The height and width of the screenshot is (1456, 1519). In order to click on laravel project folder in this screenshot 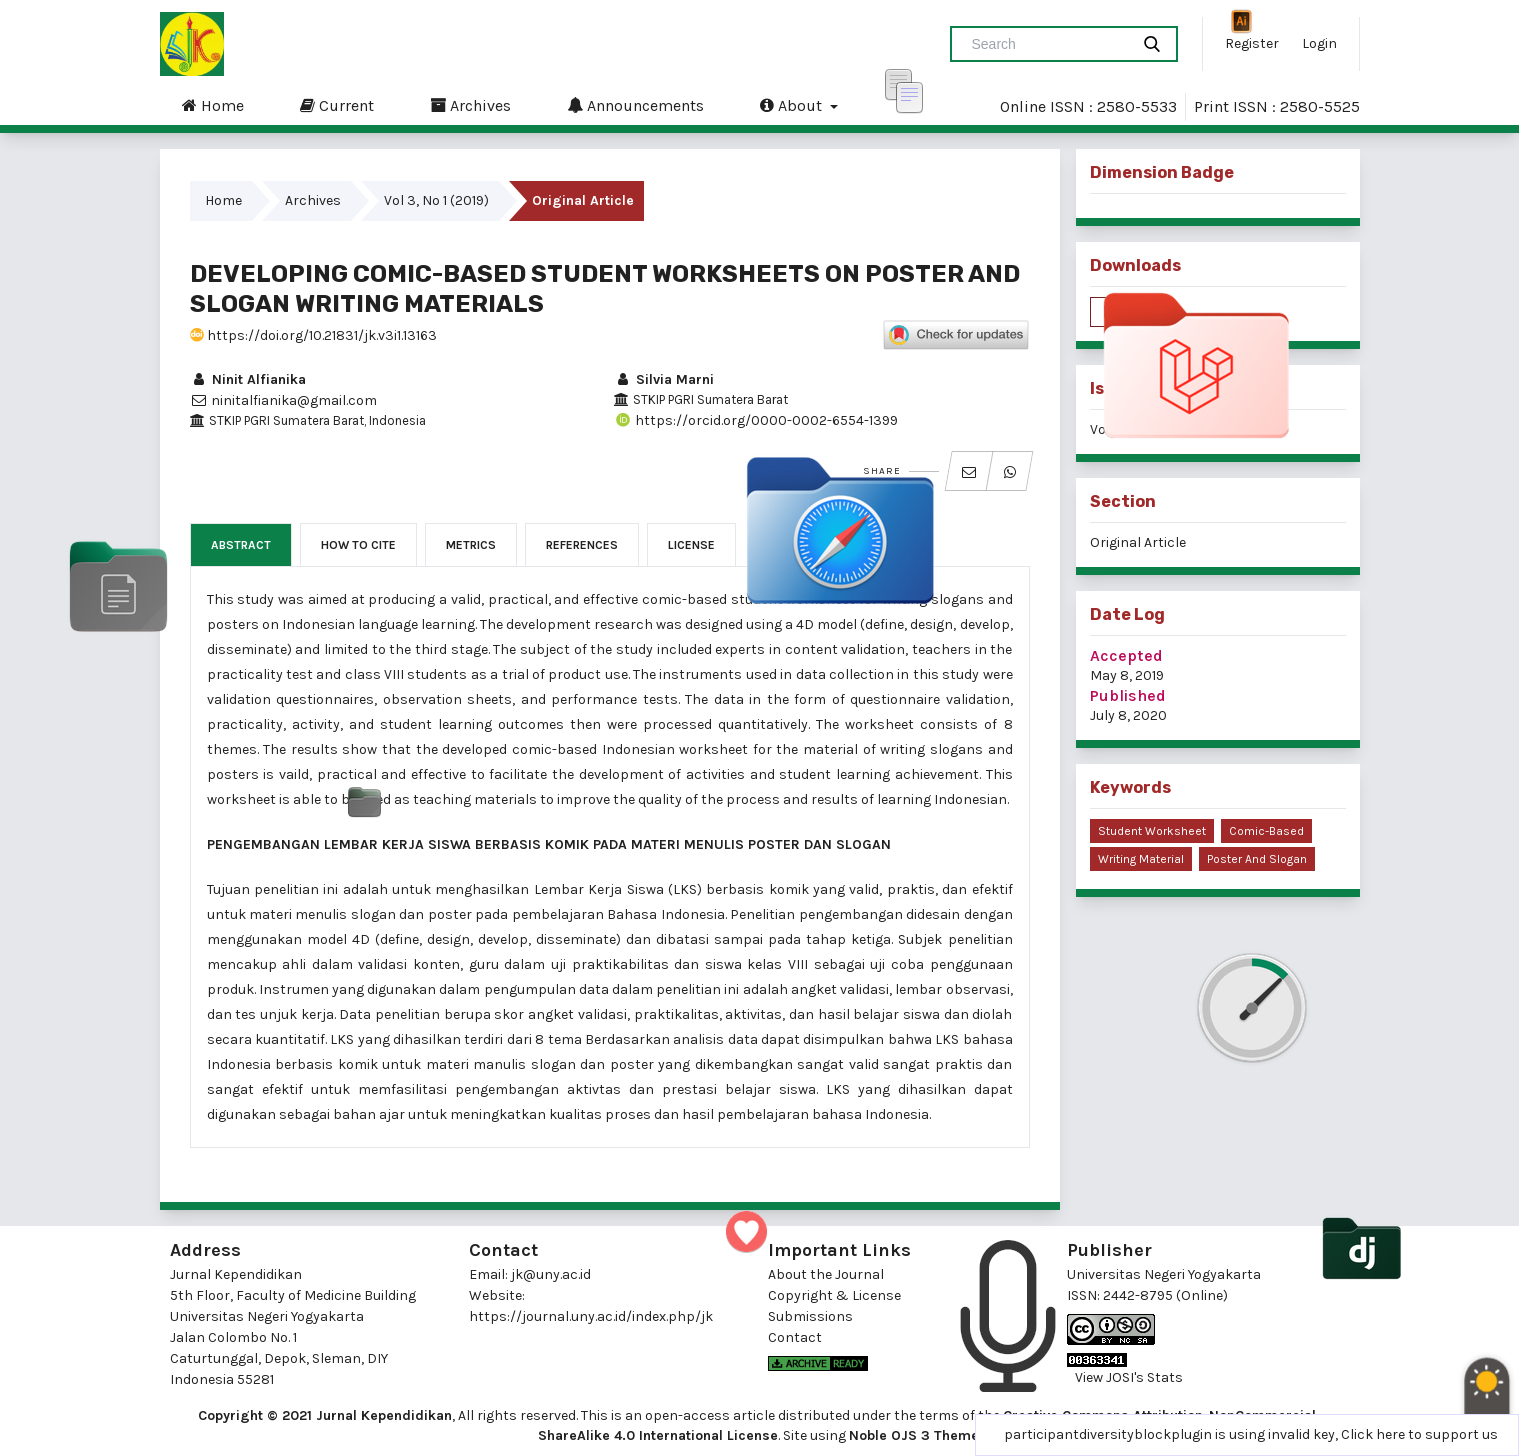, I will do `click(1195, 370)`.